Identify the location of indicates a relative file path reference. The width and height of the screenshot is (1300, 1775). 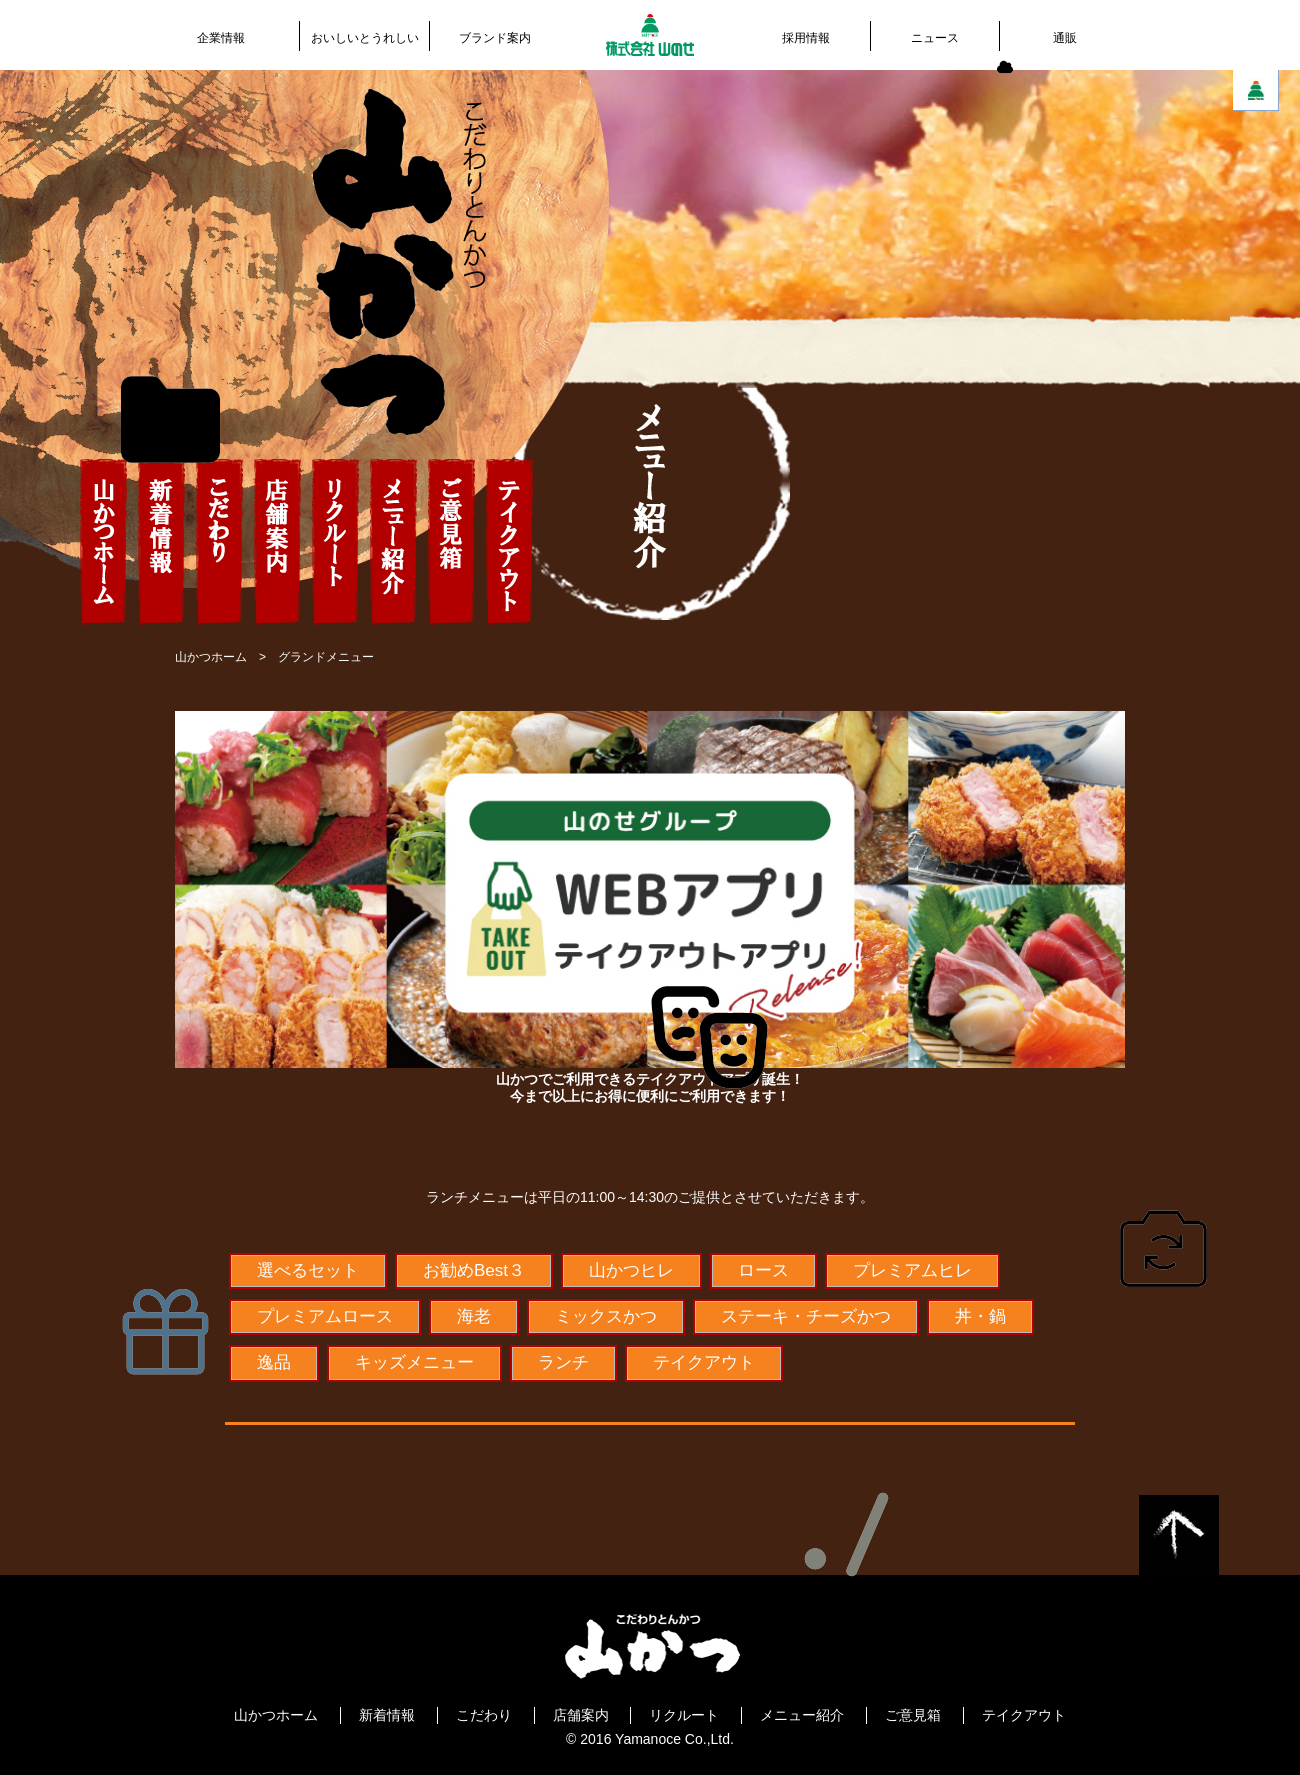
(846, 1534).